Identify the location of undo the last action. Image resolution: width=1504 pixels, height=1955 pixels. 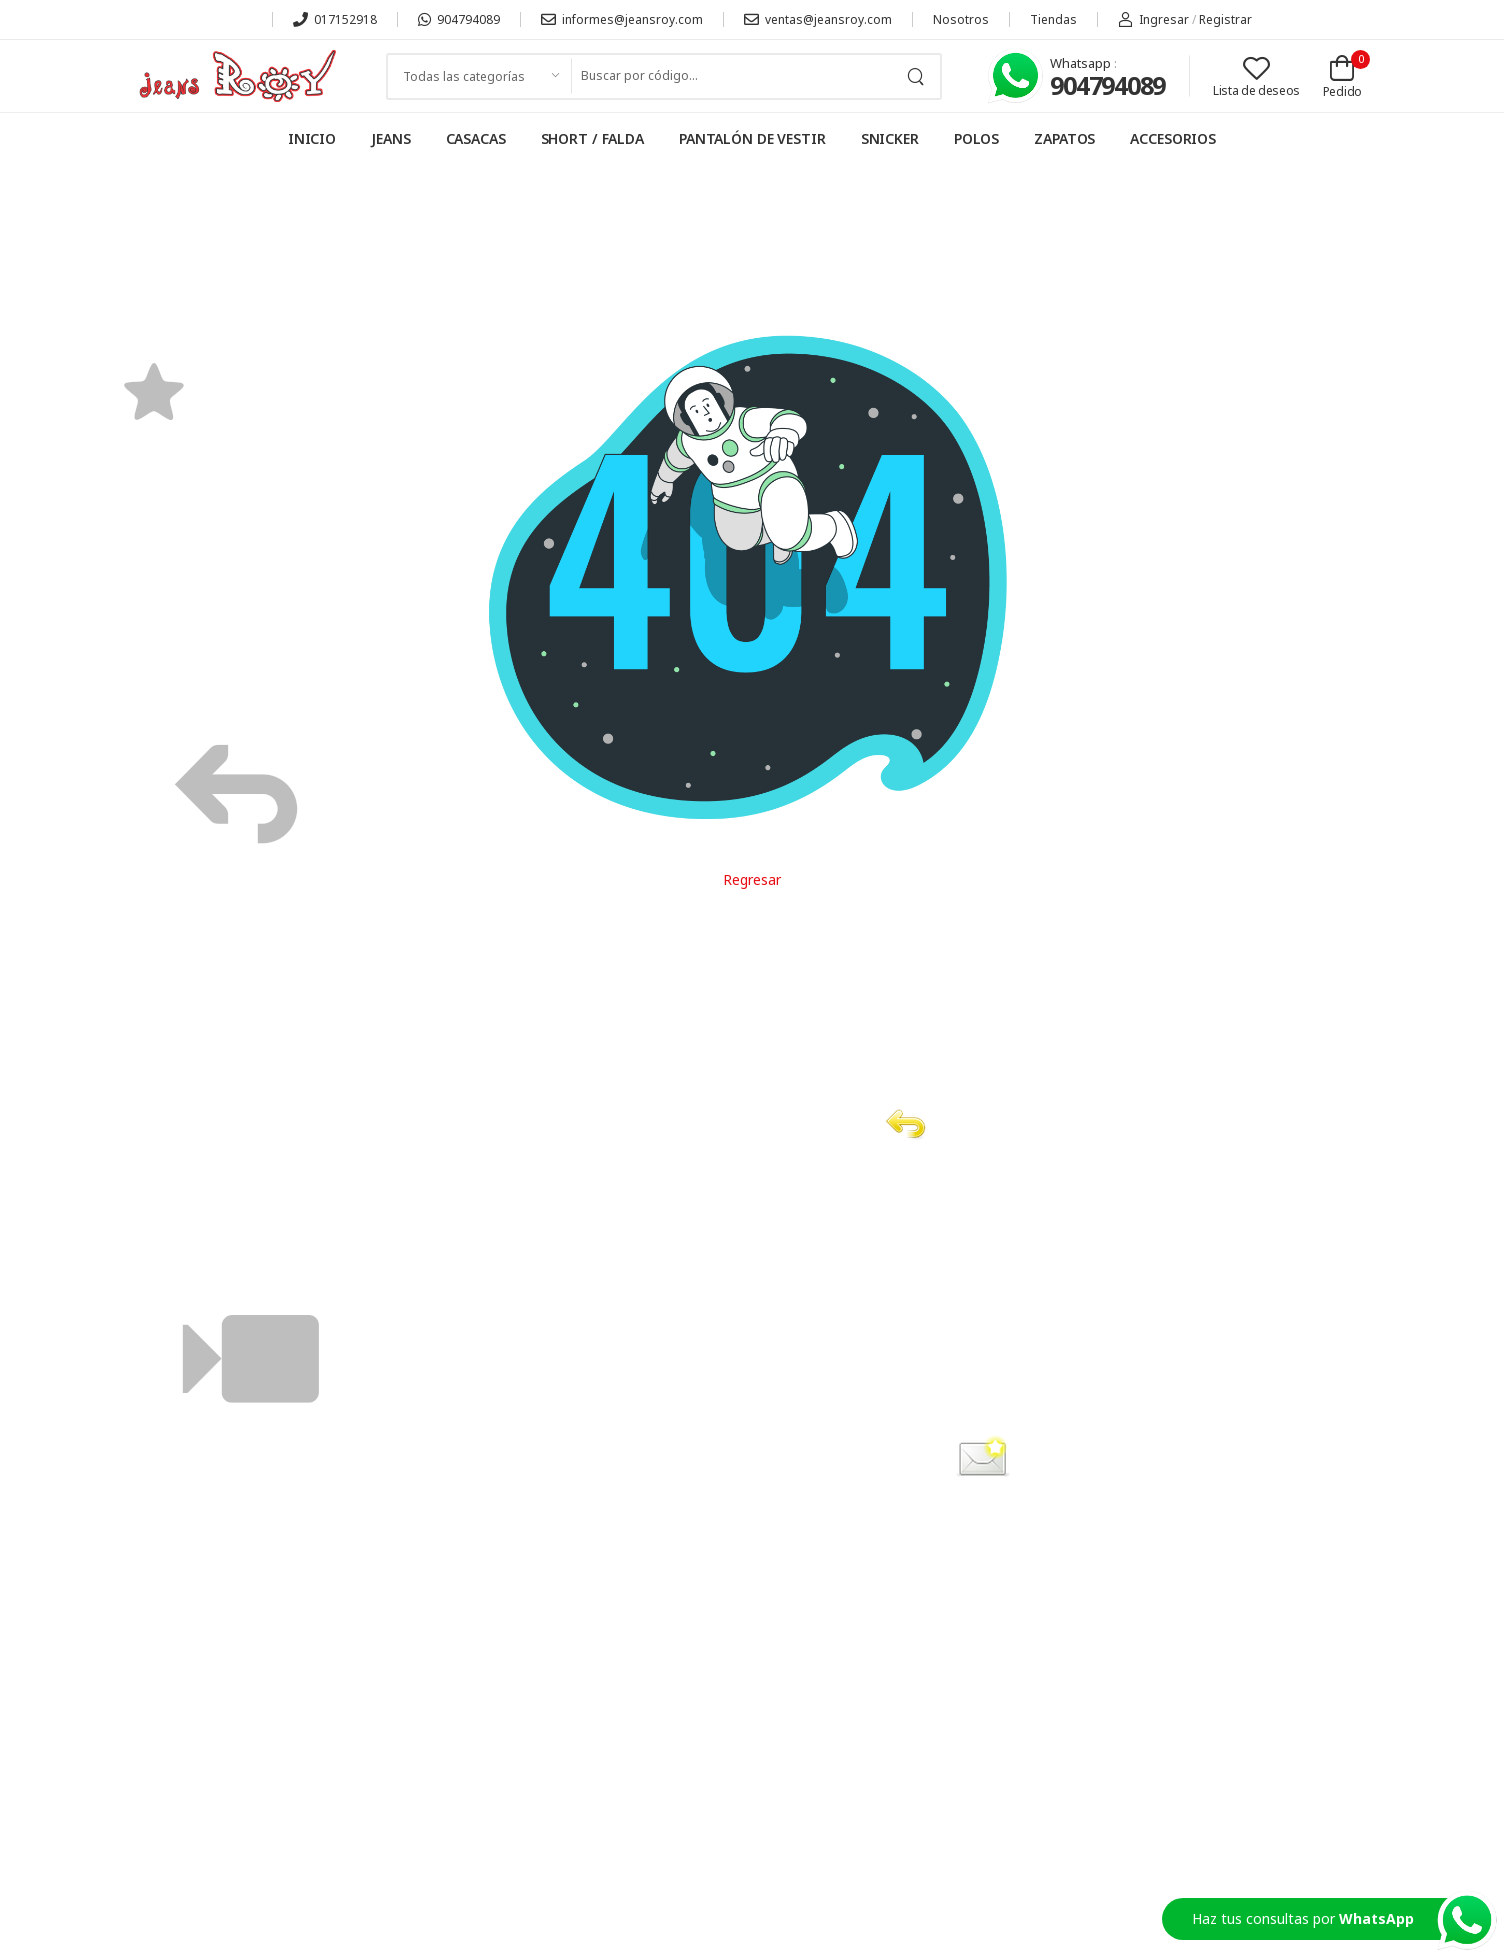
(905, 1122).